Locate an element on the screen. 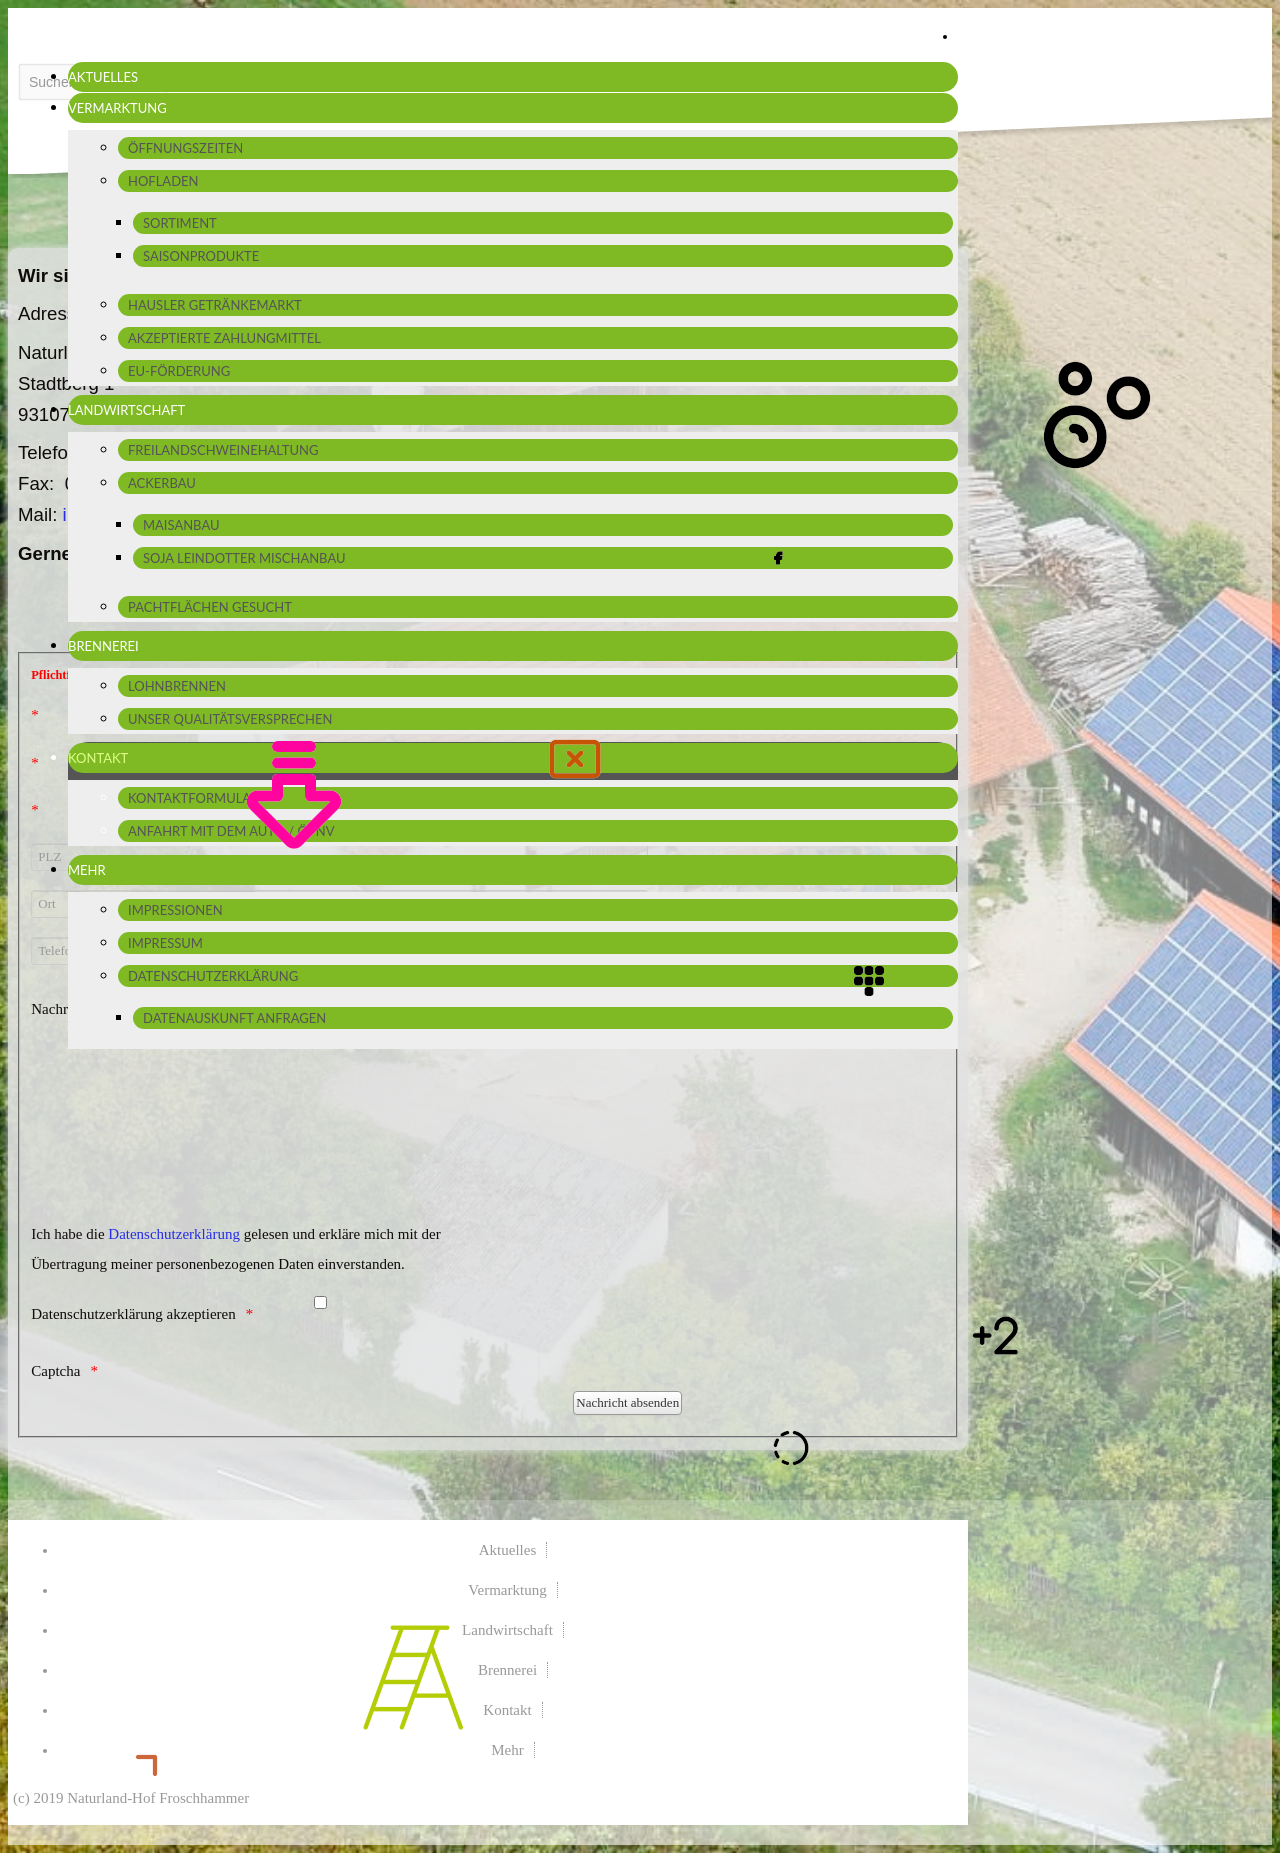 This screenshot has height=1853, width=1280. download all items in queue is located at coordinates (294, 796).